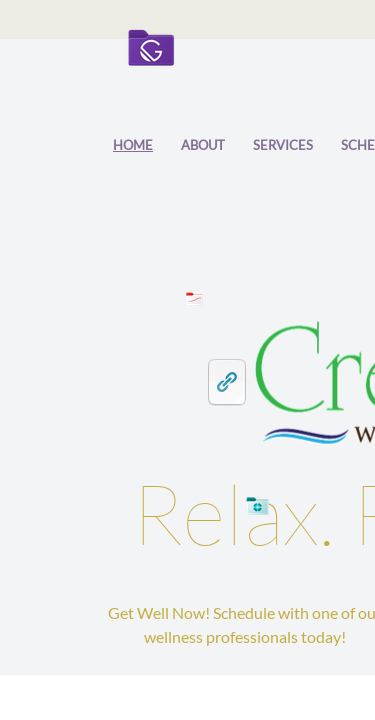 This screenshot has width=375, height=720. Describe the element at coordinates (151, 49) in the screenshot. I see `folder containing Gatsby project files` at that location.